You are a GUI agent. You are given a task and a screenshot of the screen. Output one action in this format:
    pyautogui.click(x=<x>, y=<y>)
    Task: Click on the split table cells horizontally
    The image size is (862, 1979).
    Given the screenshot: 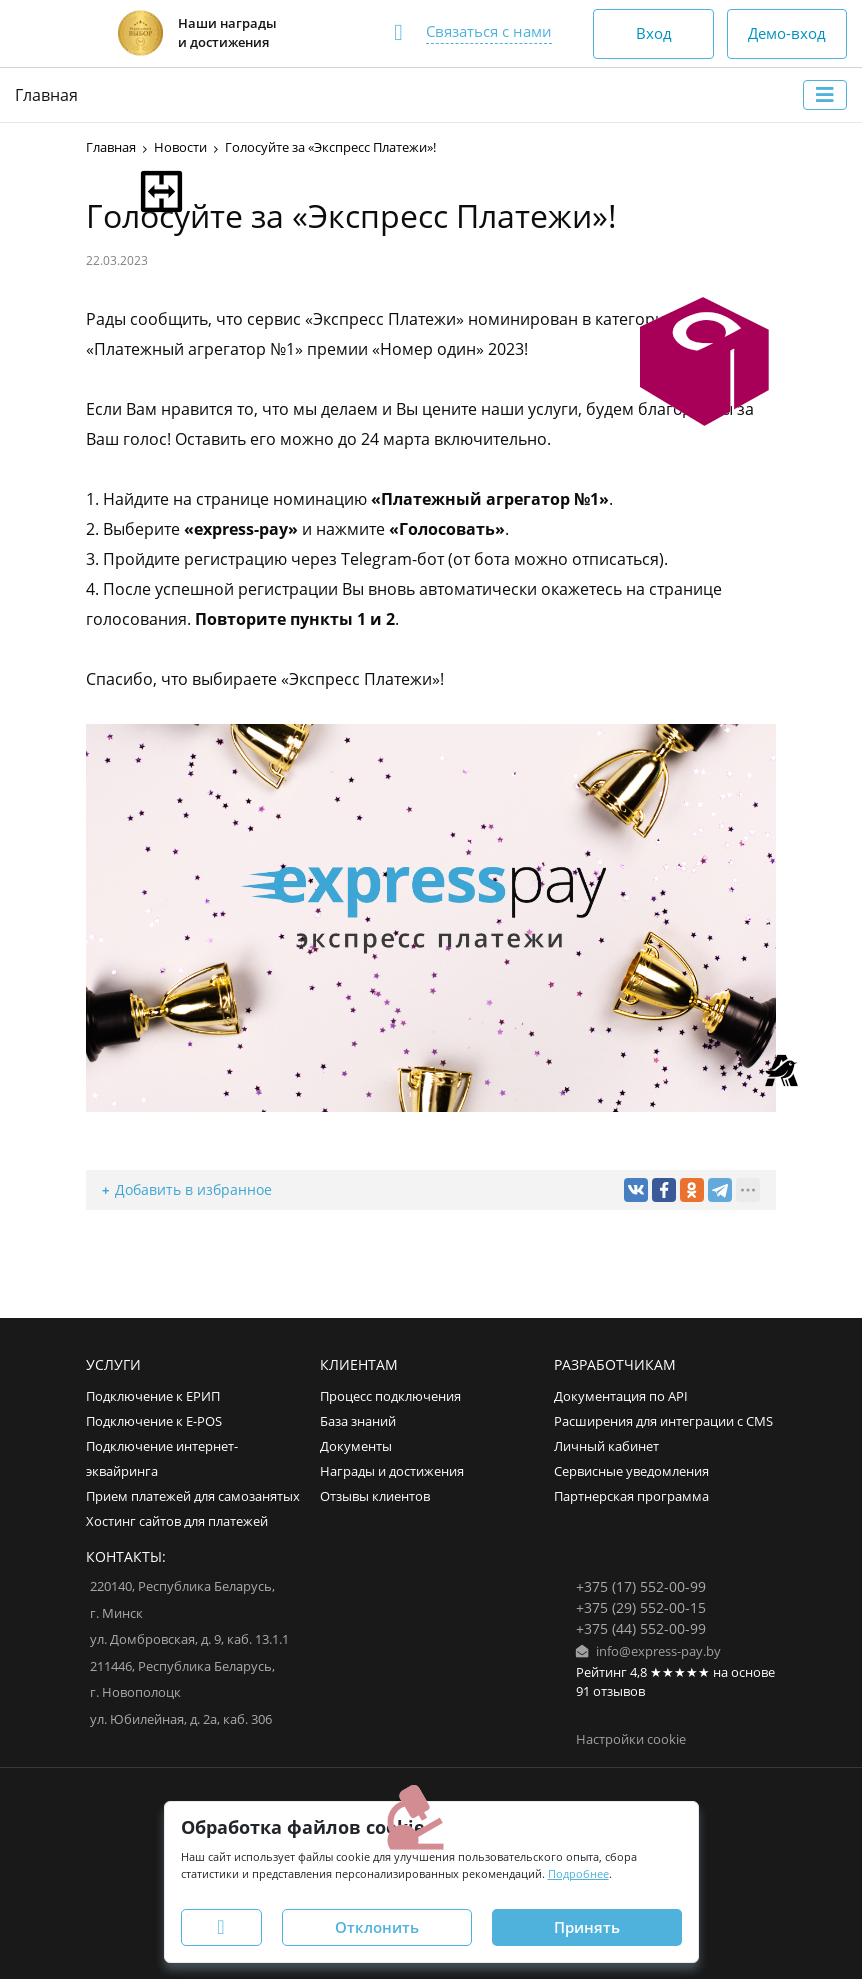 What is the action you would take?
    pyautogui.click(x=161, y=191)
    